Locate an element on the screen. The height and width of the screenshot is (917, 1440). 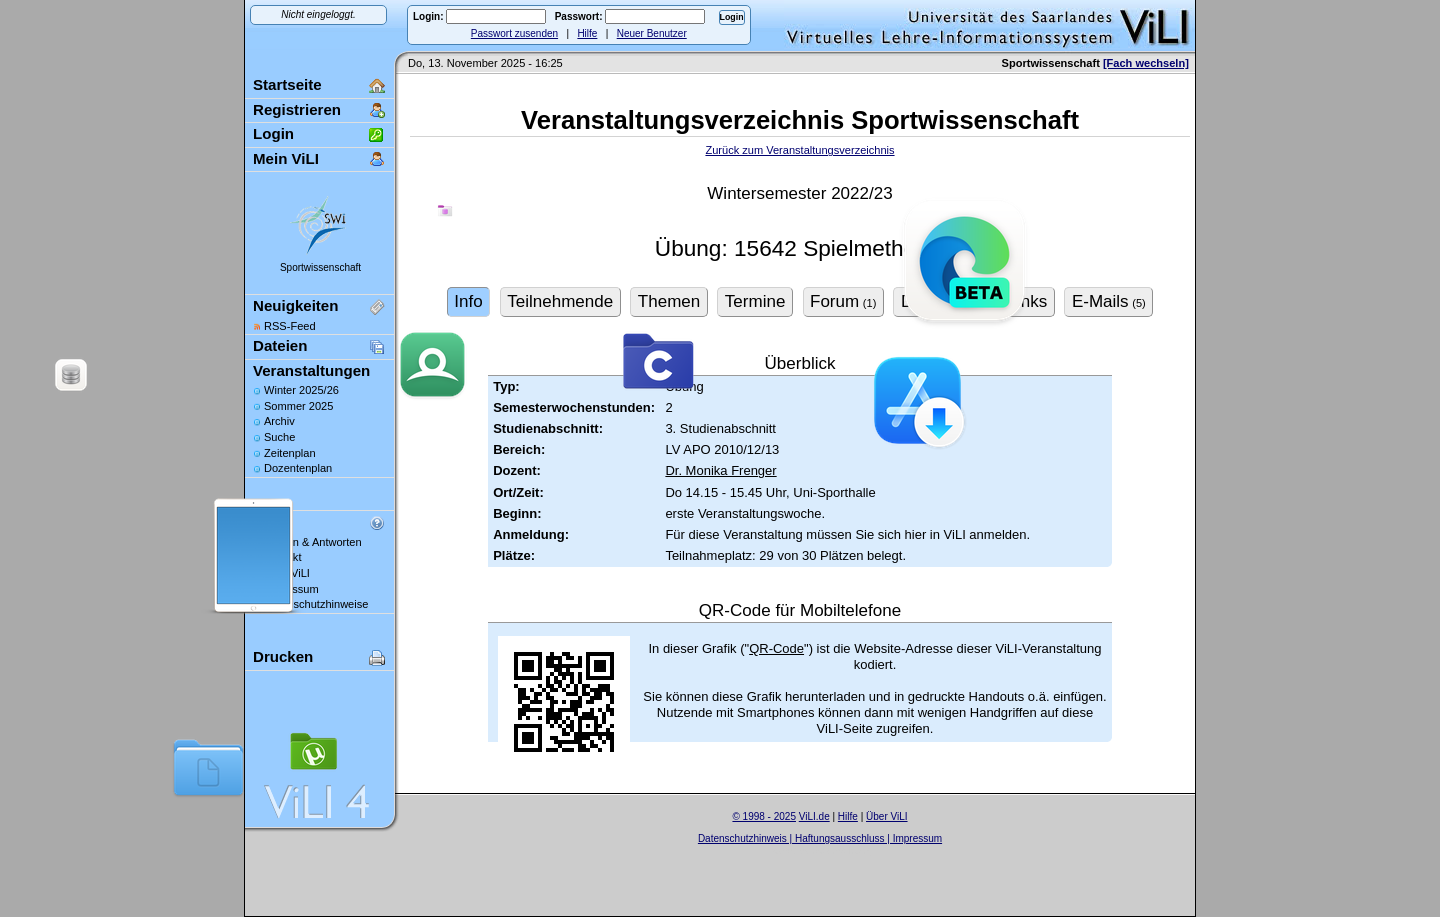
folder containing uTorrent downloads is located at coordinates (313, 752).